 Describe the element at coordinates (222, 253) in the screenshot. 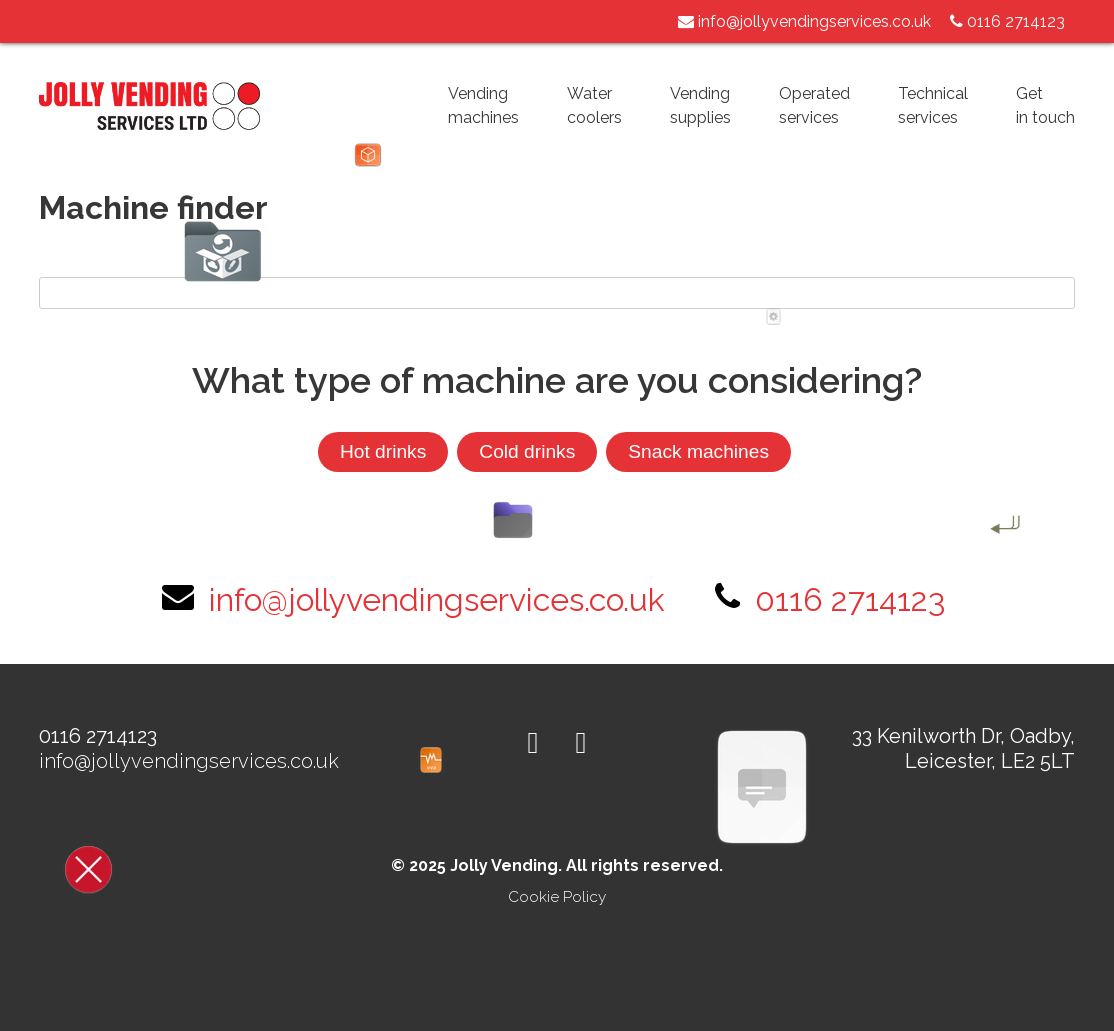

I see `open portableapps folder` at that location.